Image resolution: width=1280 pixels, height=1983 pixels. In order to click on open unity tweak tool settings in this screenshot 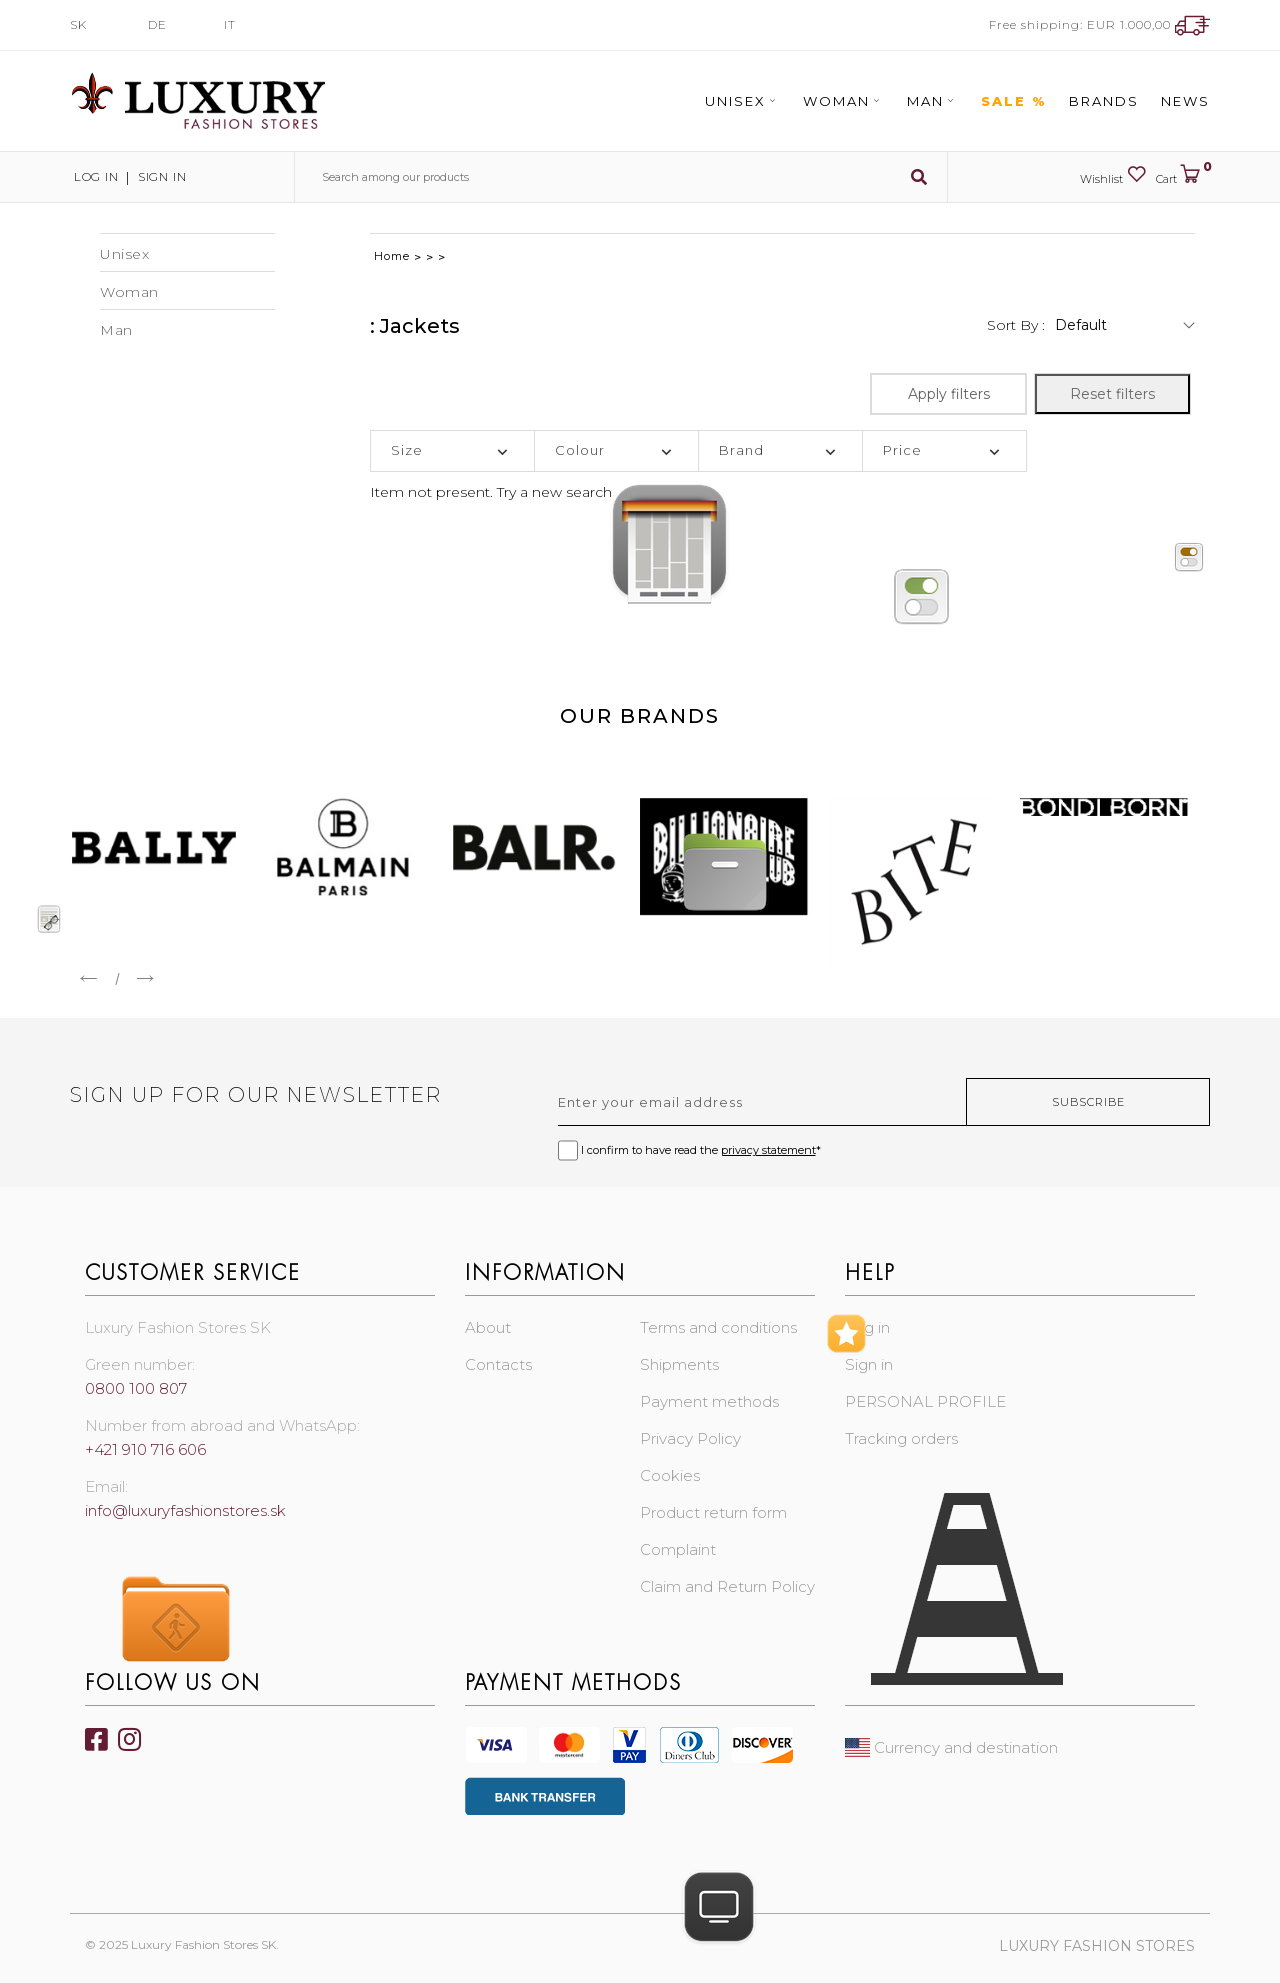, I will do `click(921, 596)`.